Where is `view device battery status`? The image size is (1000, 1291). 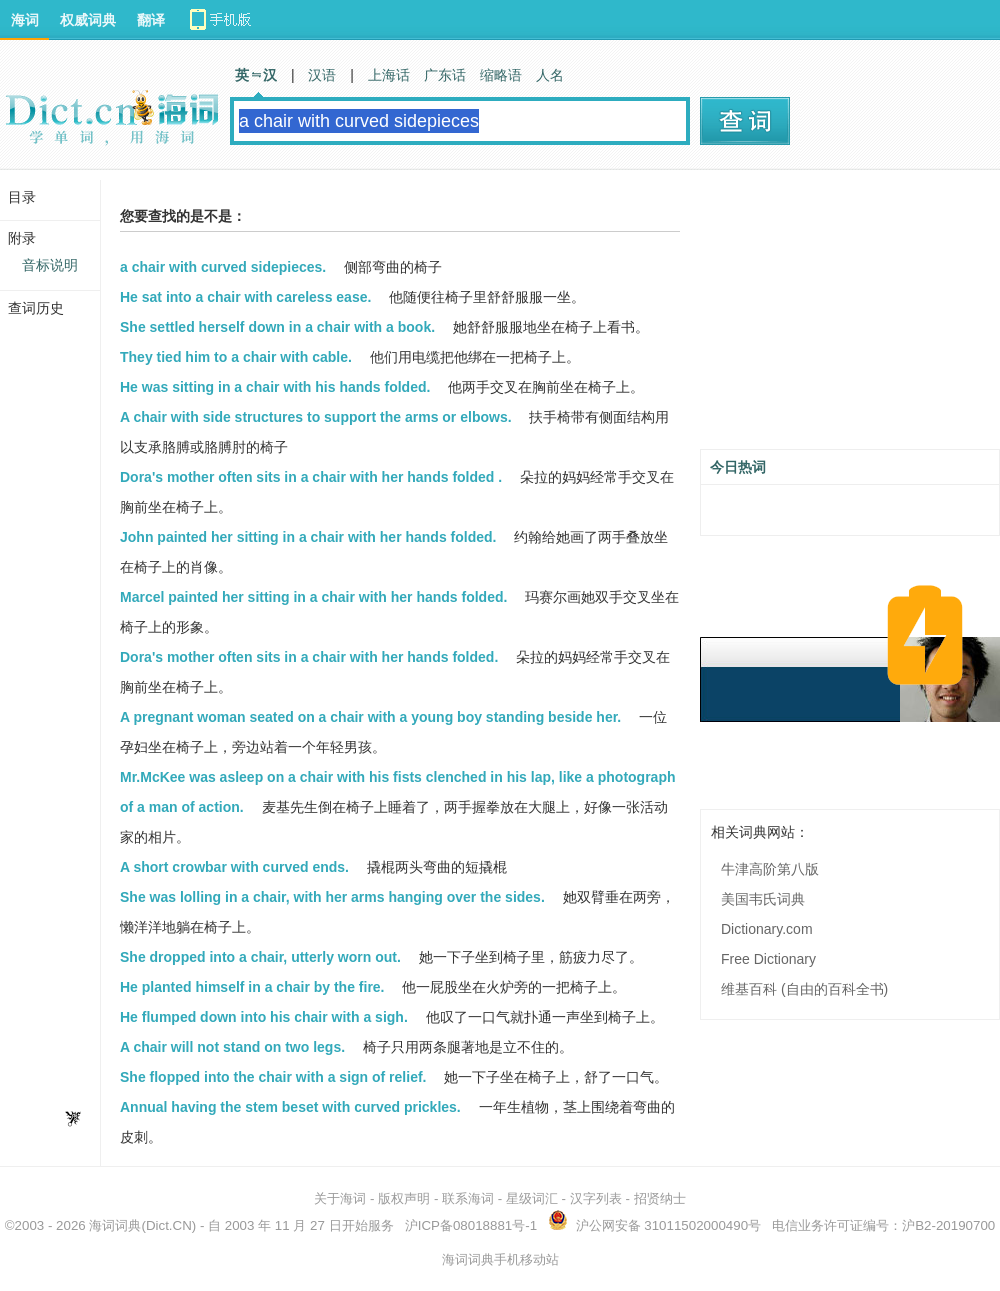
view device battery status is located at coordinates (925, 635).